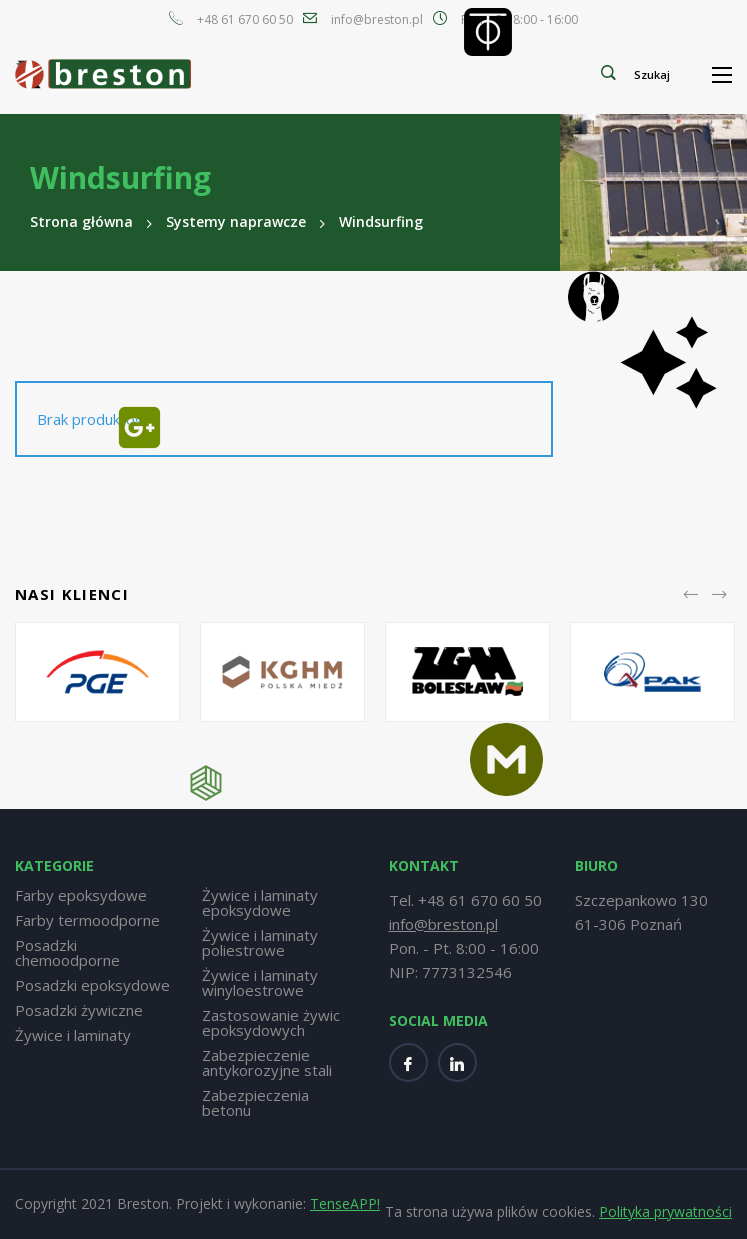 Image resolution: width=747 pixels, height=1239 pixels. I want to click on google+ social media link, so click(139, 427).